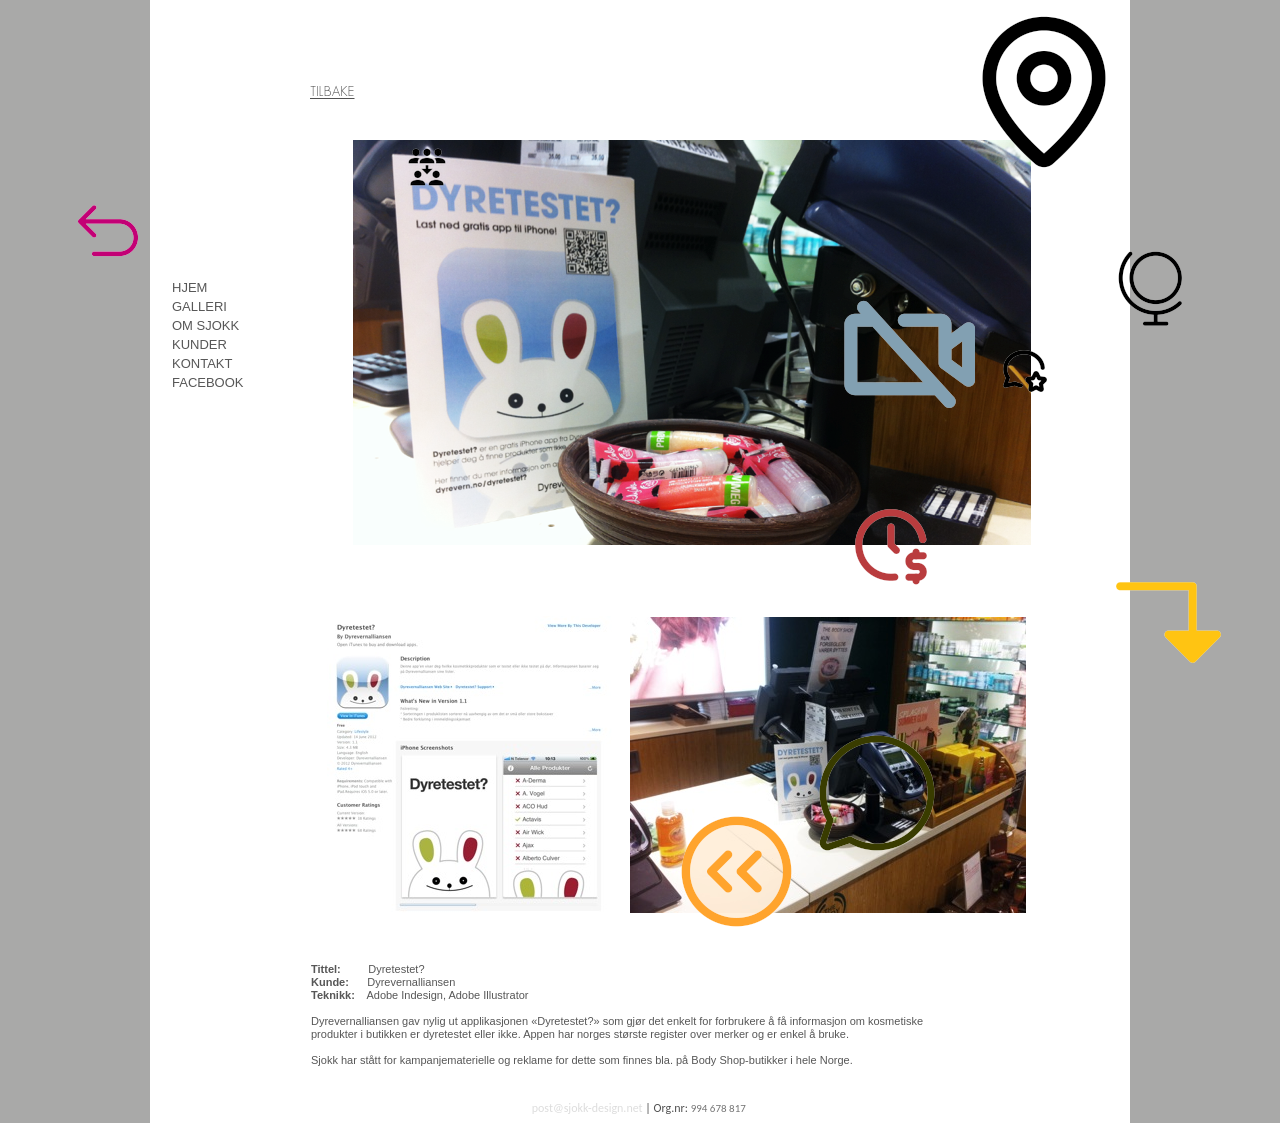  I want to click on view hourly rate or time-based pricing, so click(891, 545).